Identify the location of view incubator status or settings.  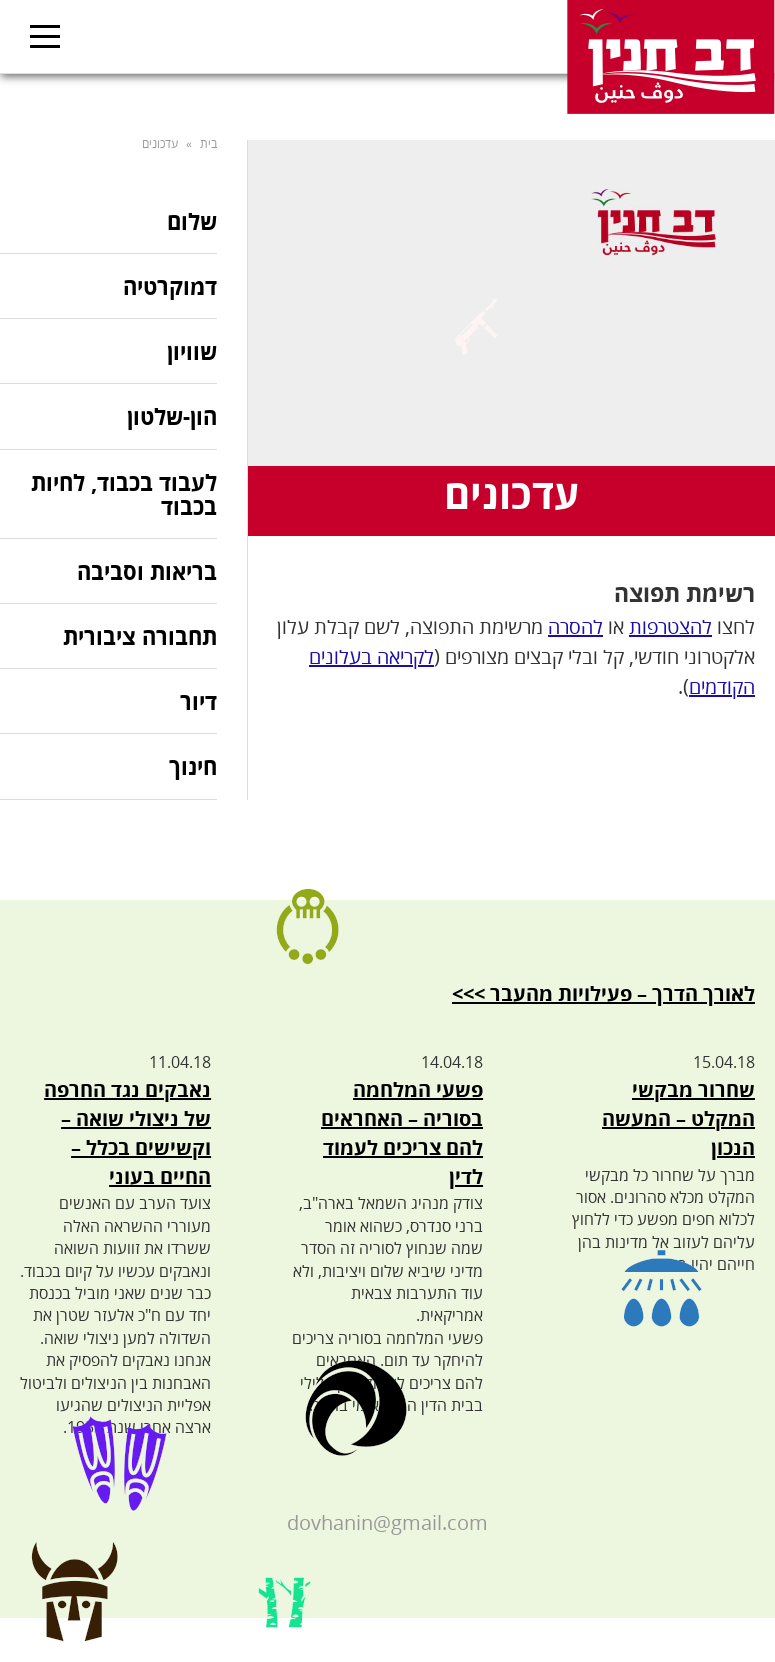
(661, 1287).